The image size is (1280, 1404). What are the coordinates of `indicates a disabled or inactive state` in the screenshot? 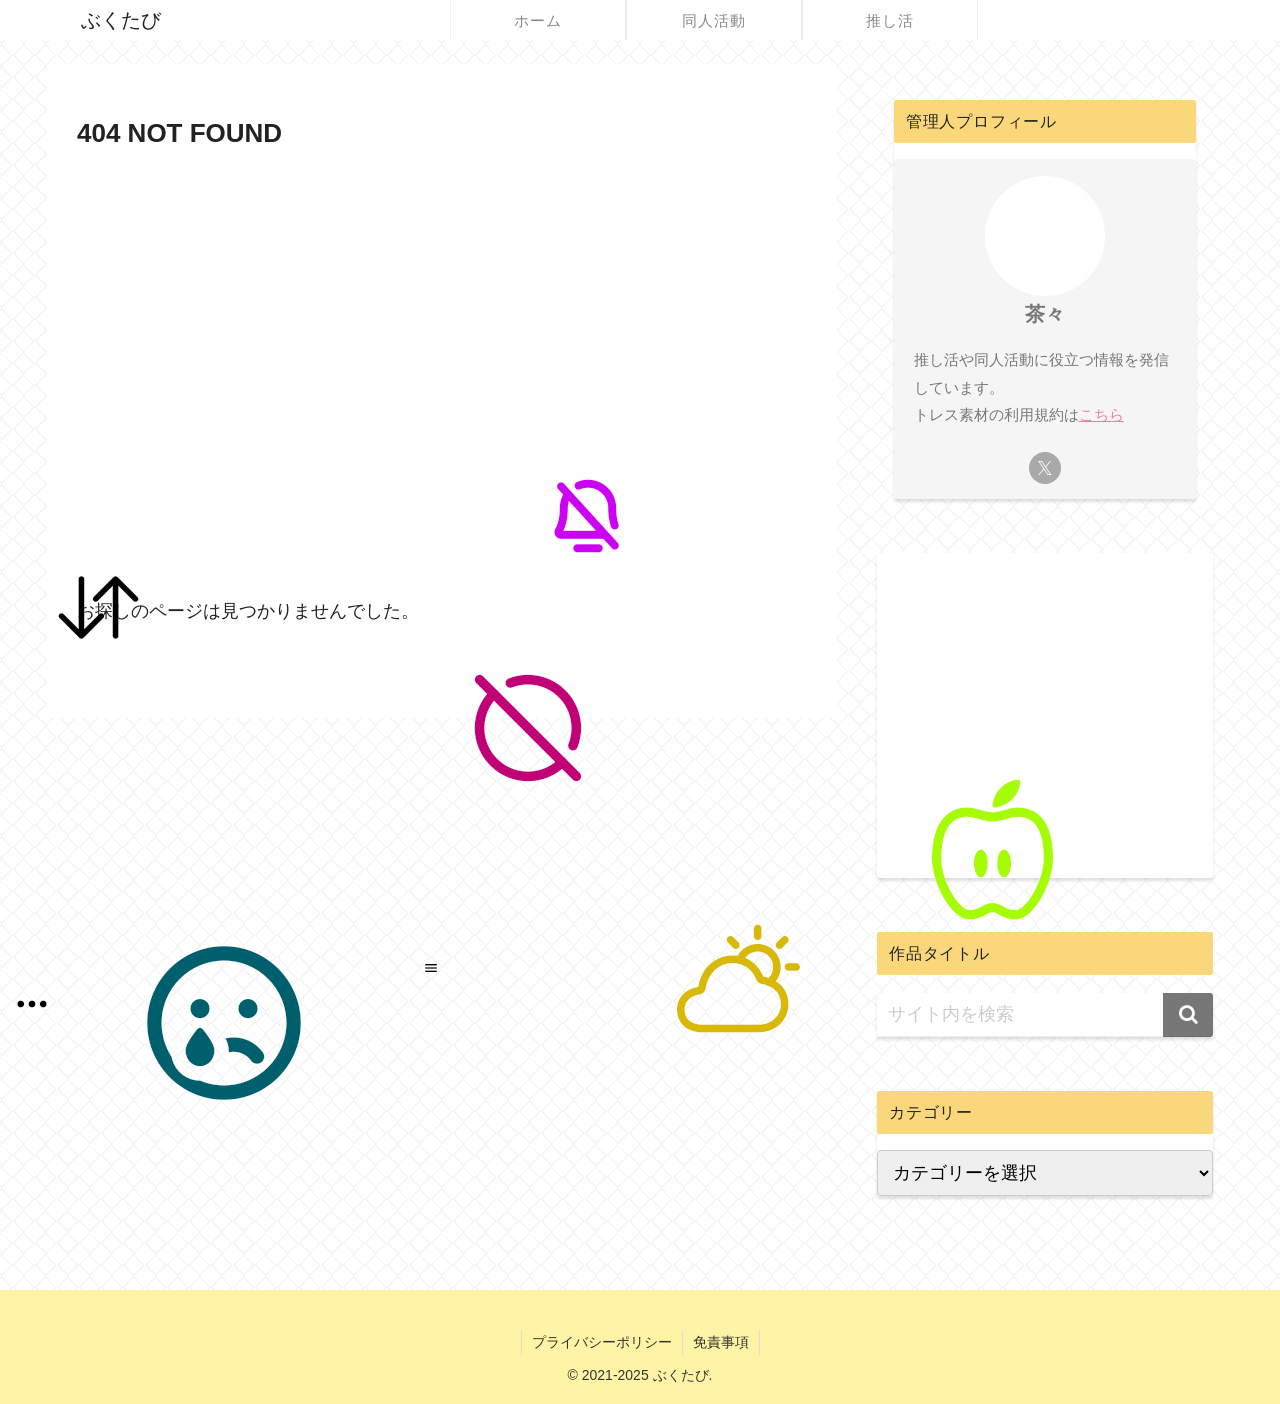 It's located at (528, 728).